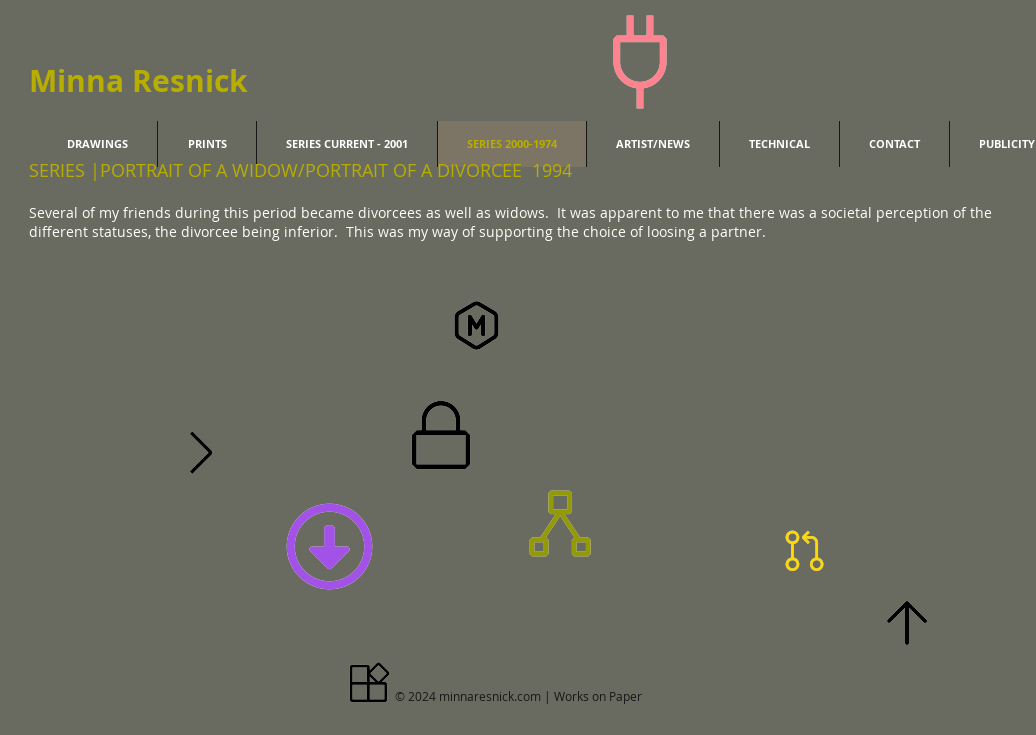  Describe the element at coordinates (476, 325) in the screenshot. I see `indicates a module or component in a system` at that location.